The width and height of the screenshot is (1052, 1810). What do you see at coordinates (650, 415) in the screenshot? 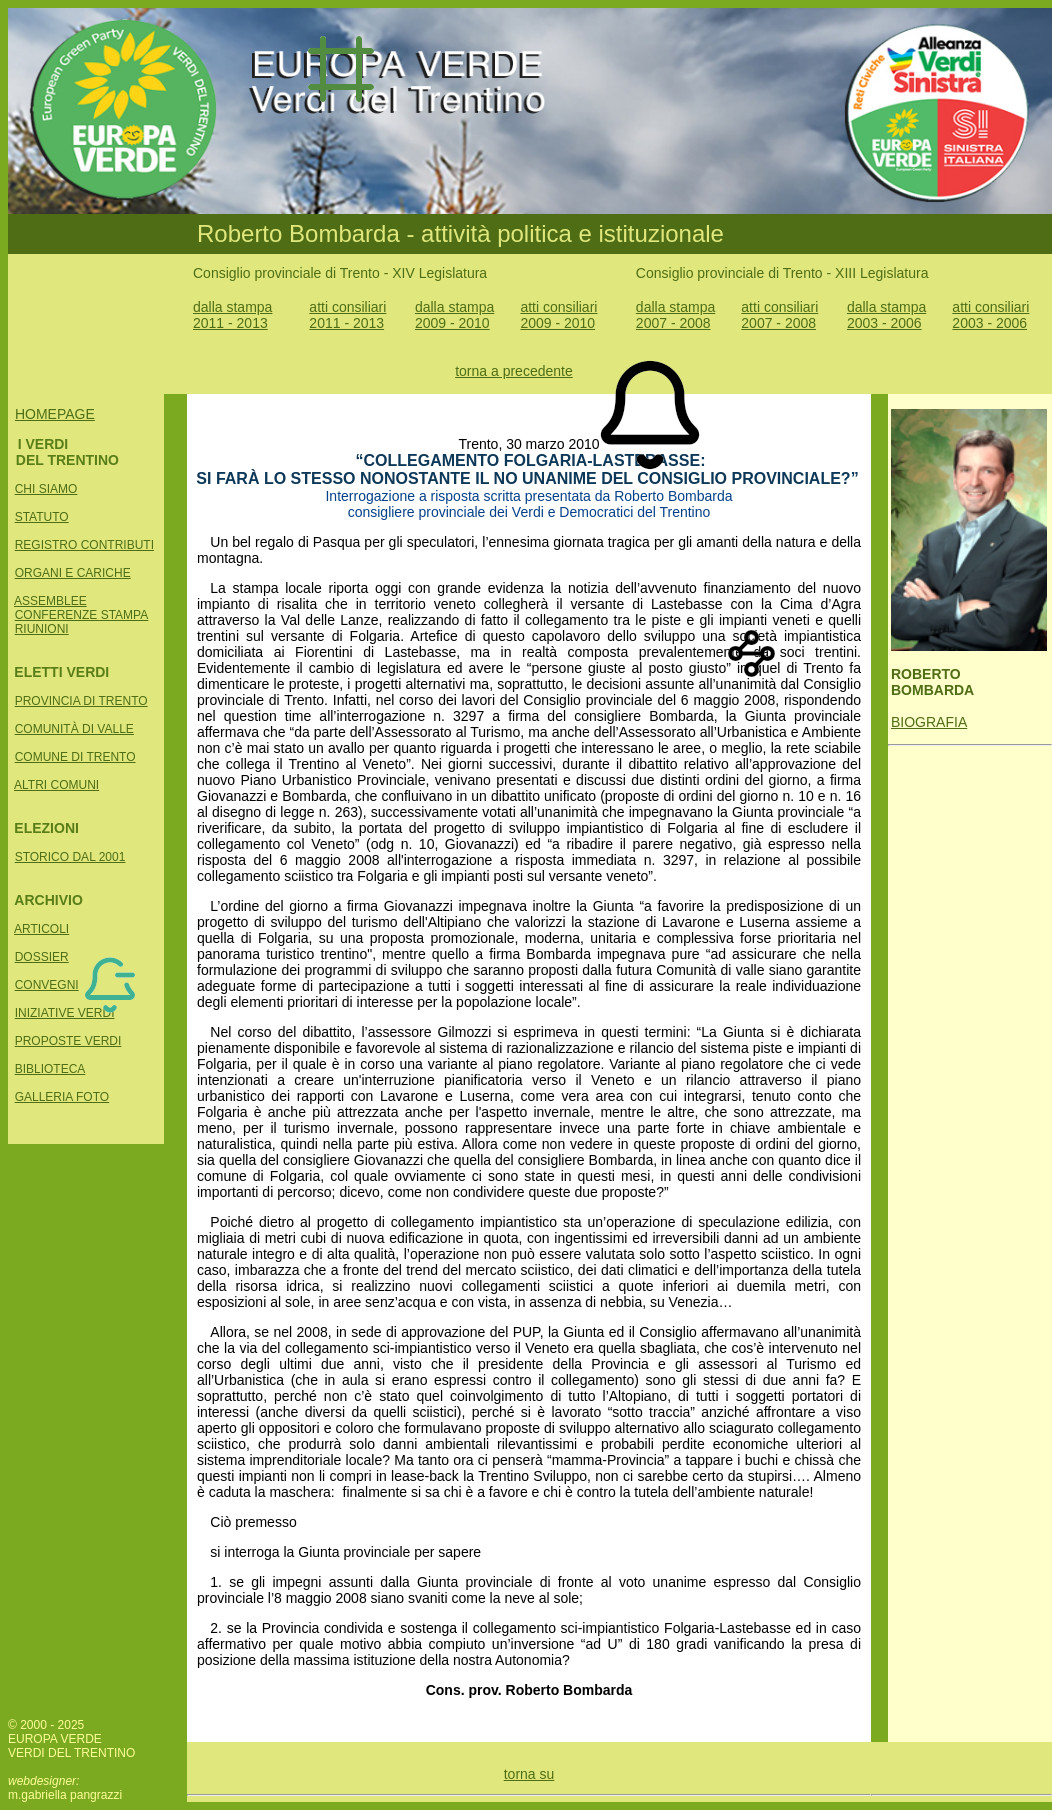
I see `view notifications` at bounding box center [650, 415].